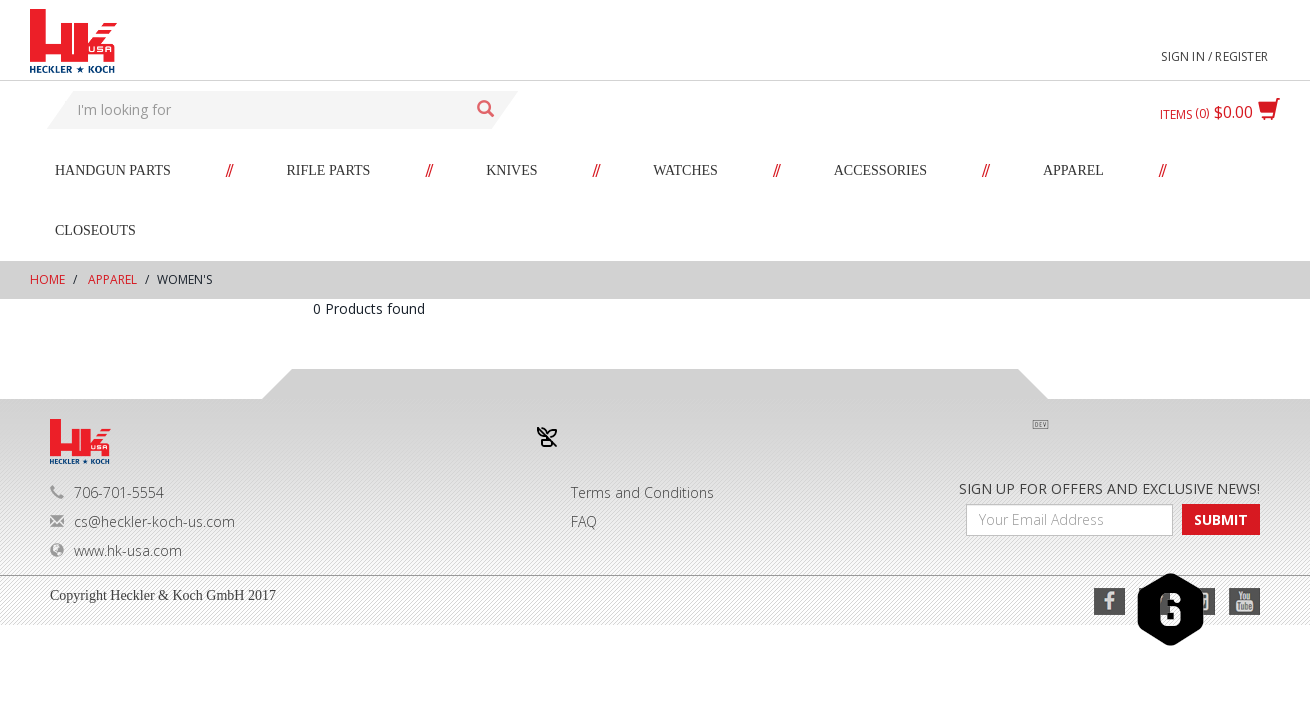  Describe the element at coordinates (547, 437) in the screenshot. I see `disable plant care reminders` at that location.